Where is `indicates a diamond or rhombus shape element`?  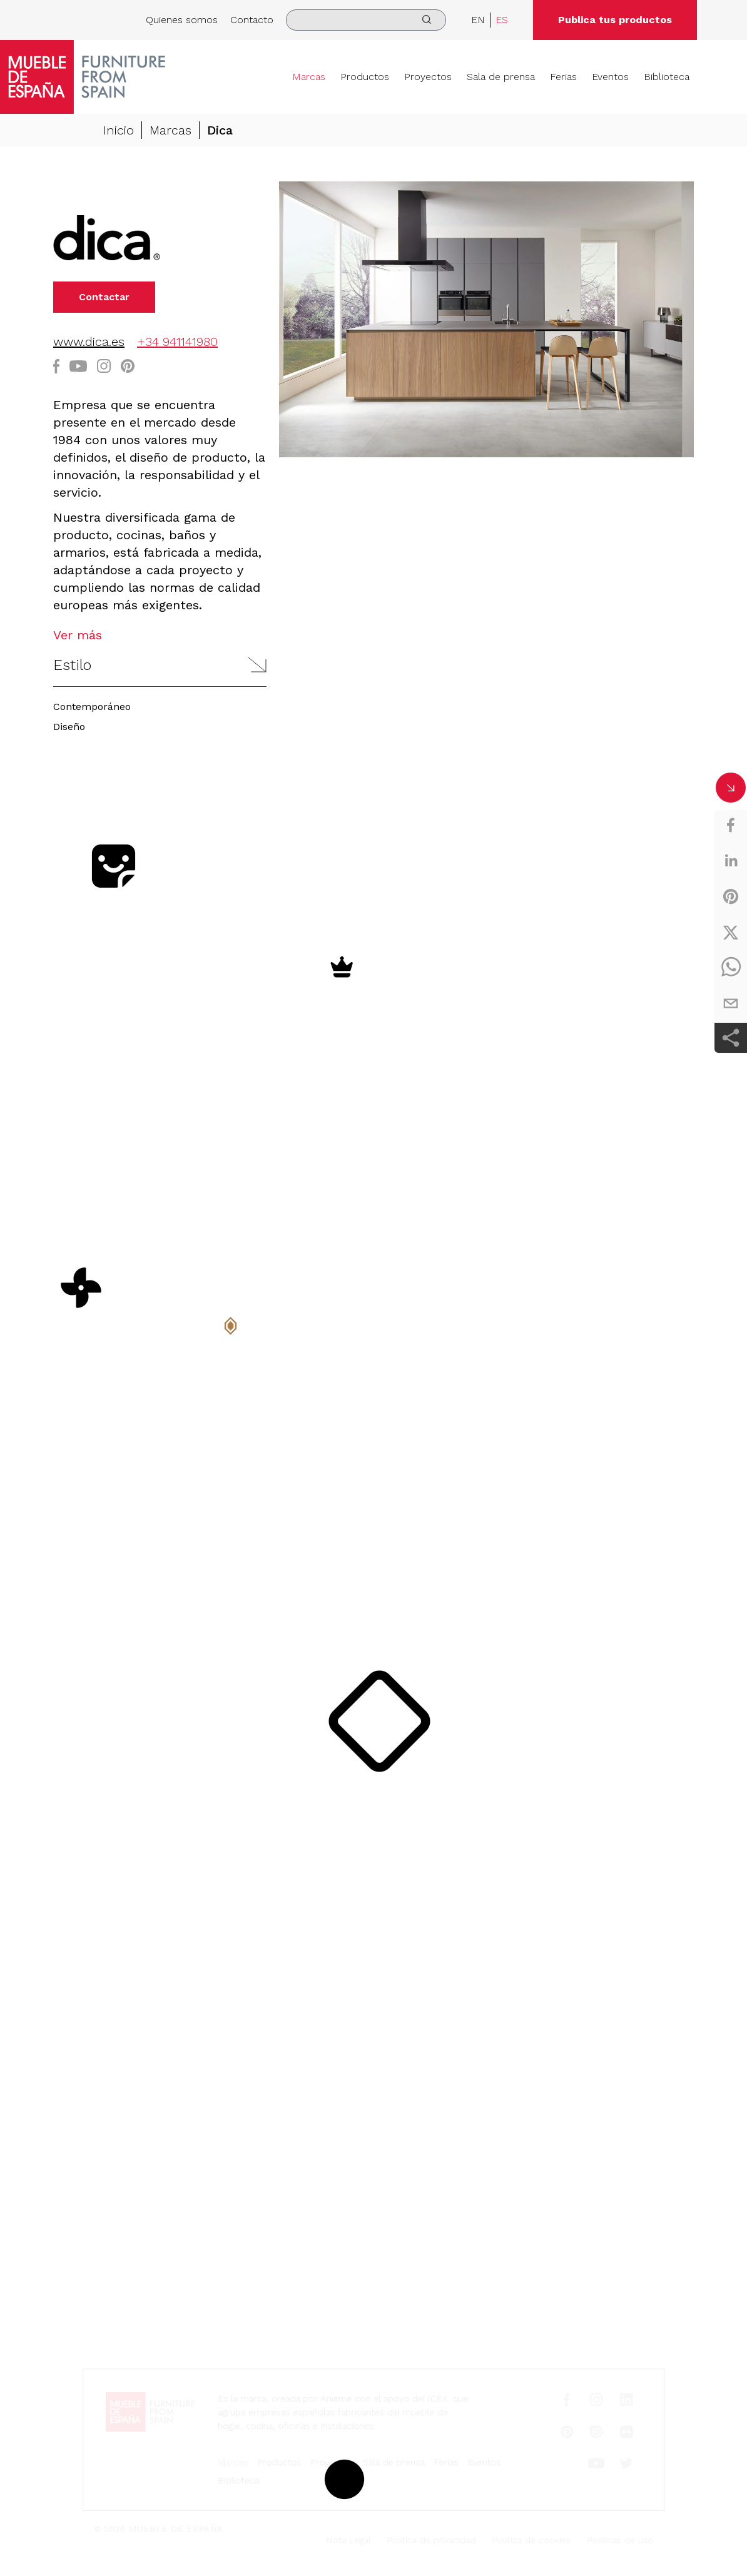 indicates a diamond or rhombus shape element is located at coordinates (379, 1721).